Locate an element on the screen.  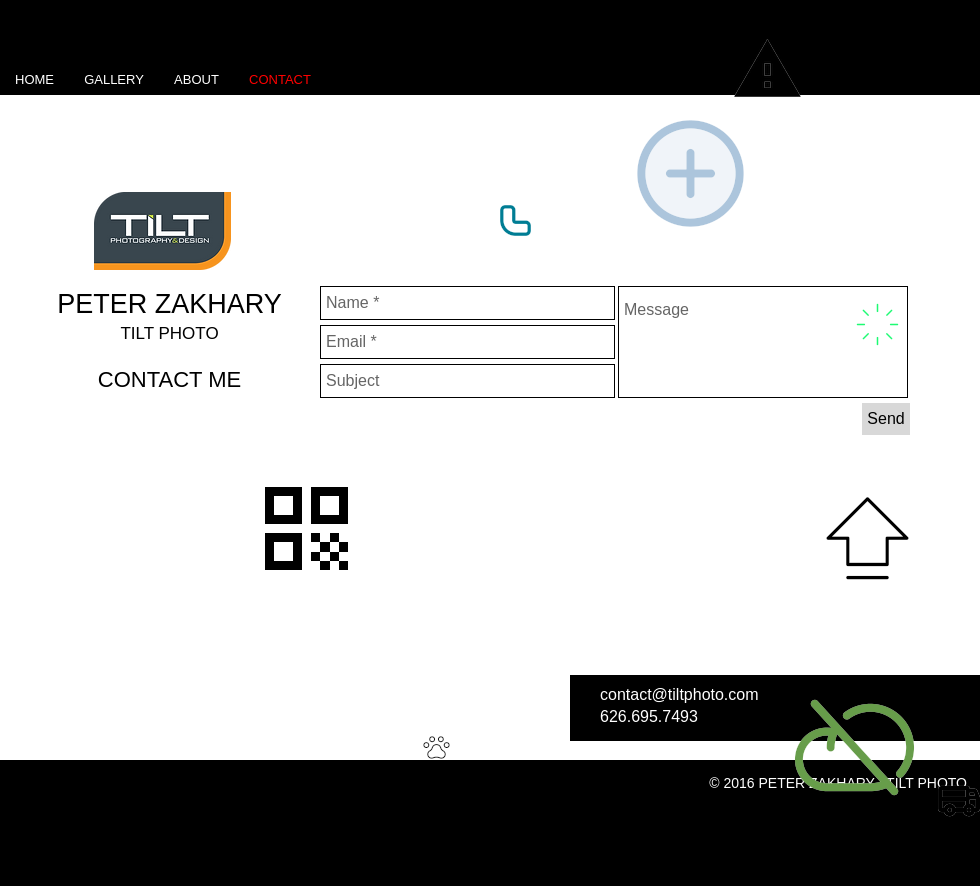
track your delivery status is located at coordinates (958, 799).